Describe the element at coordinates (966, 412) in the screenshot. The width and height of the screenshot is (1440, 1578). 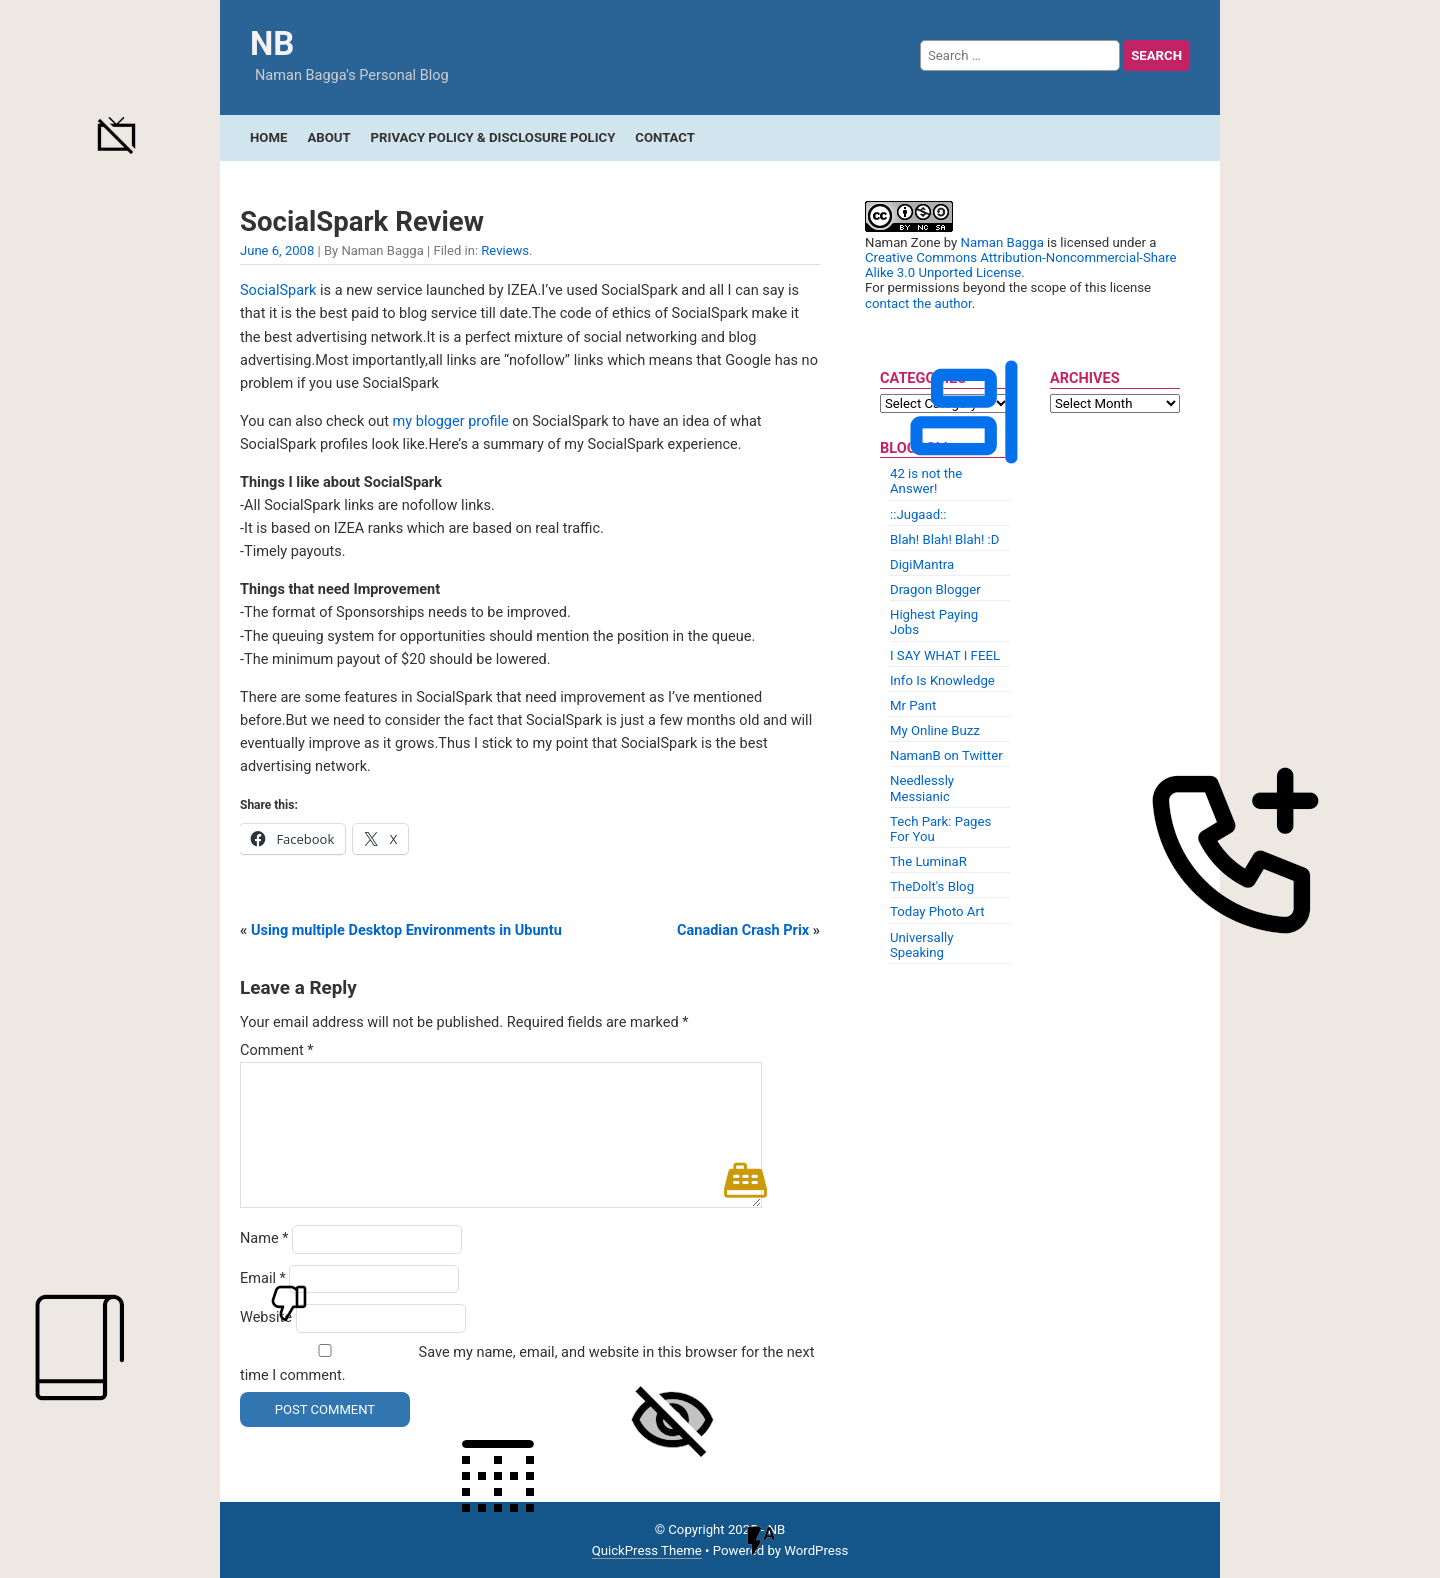
I see `align text to the right` at that location.